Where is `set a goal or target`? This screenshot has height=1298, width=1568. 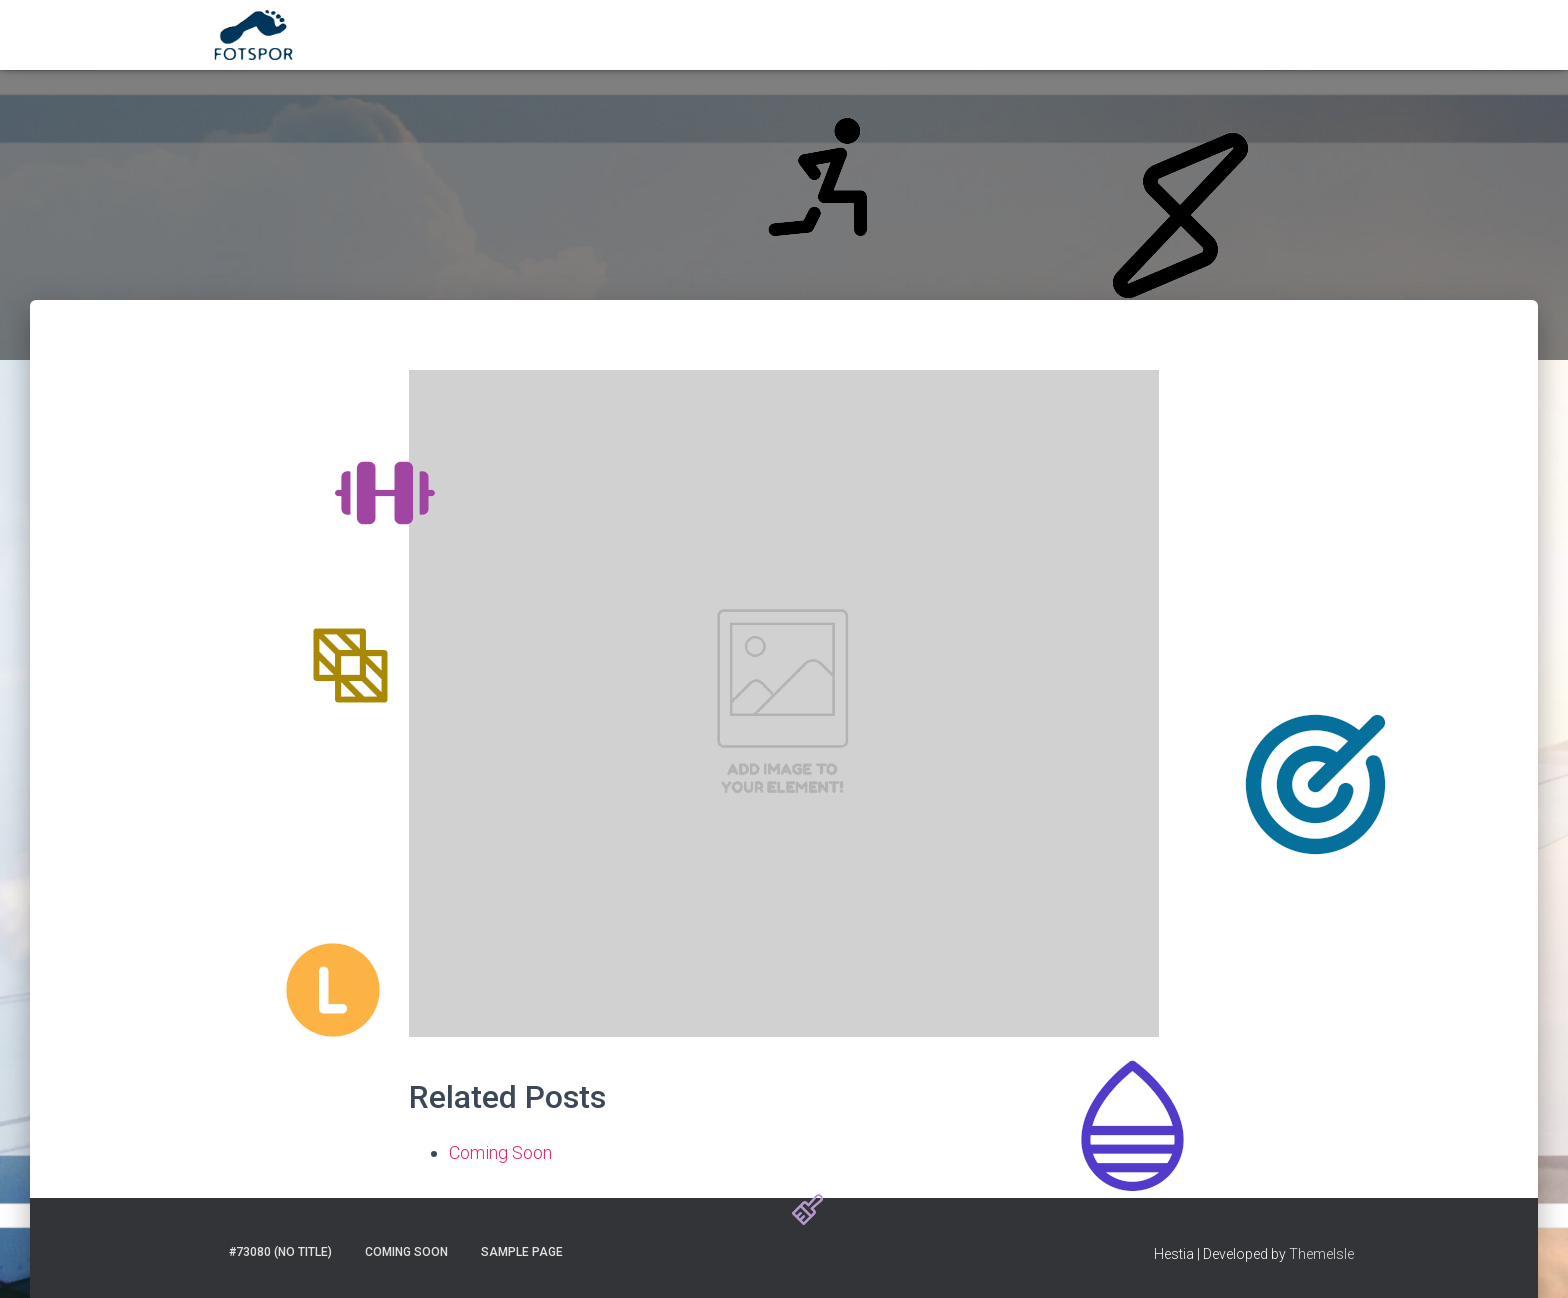
set a goal or target is located at coordinates (1315, 784).